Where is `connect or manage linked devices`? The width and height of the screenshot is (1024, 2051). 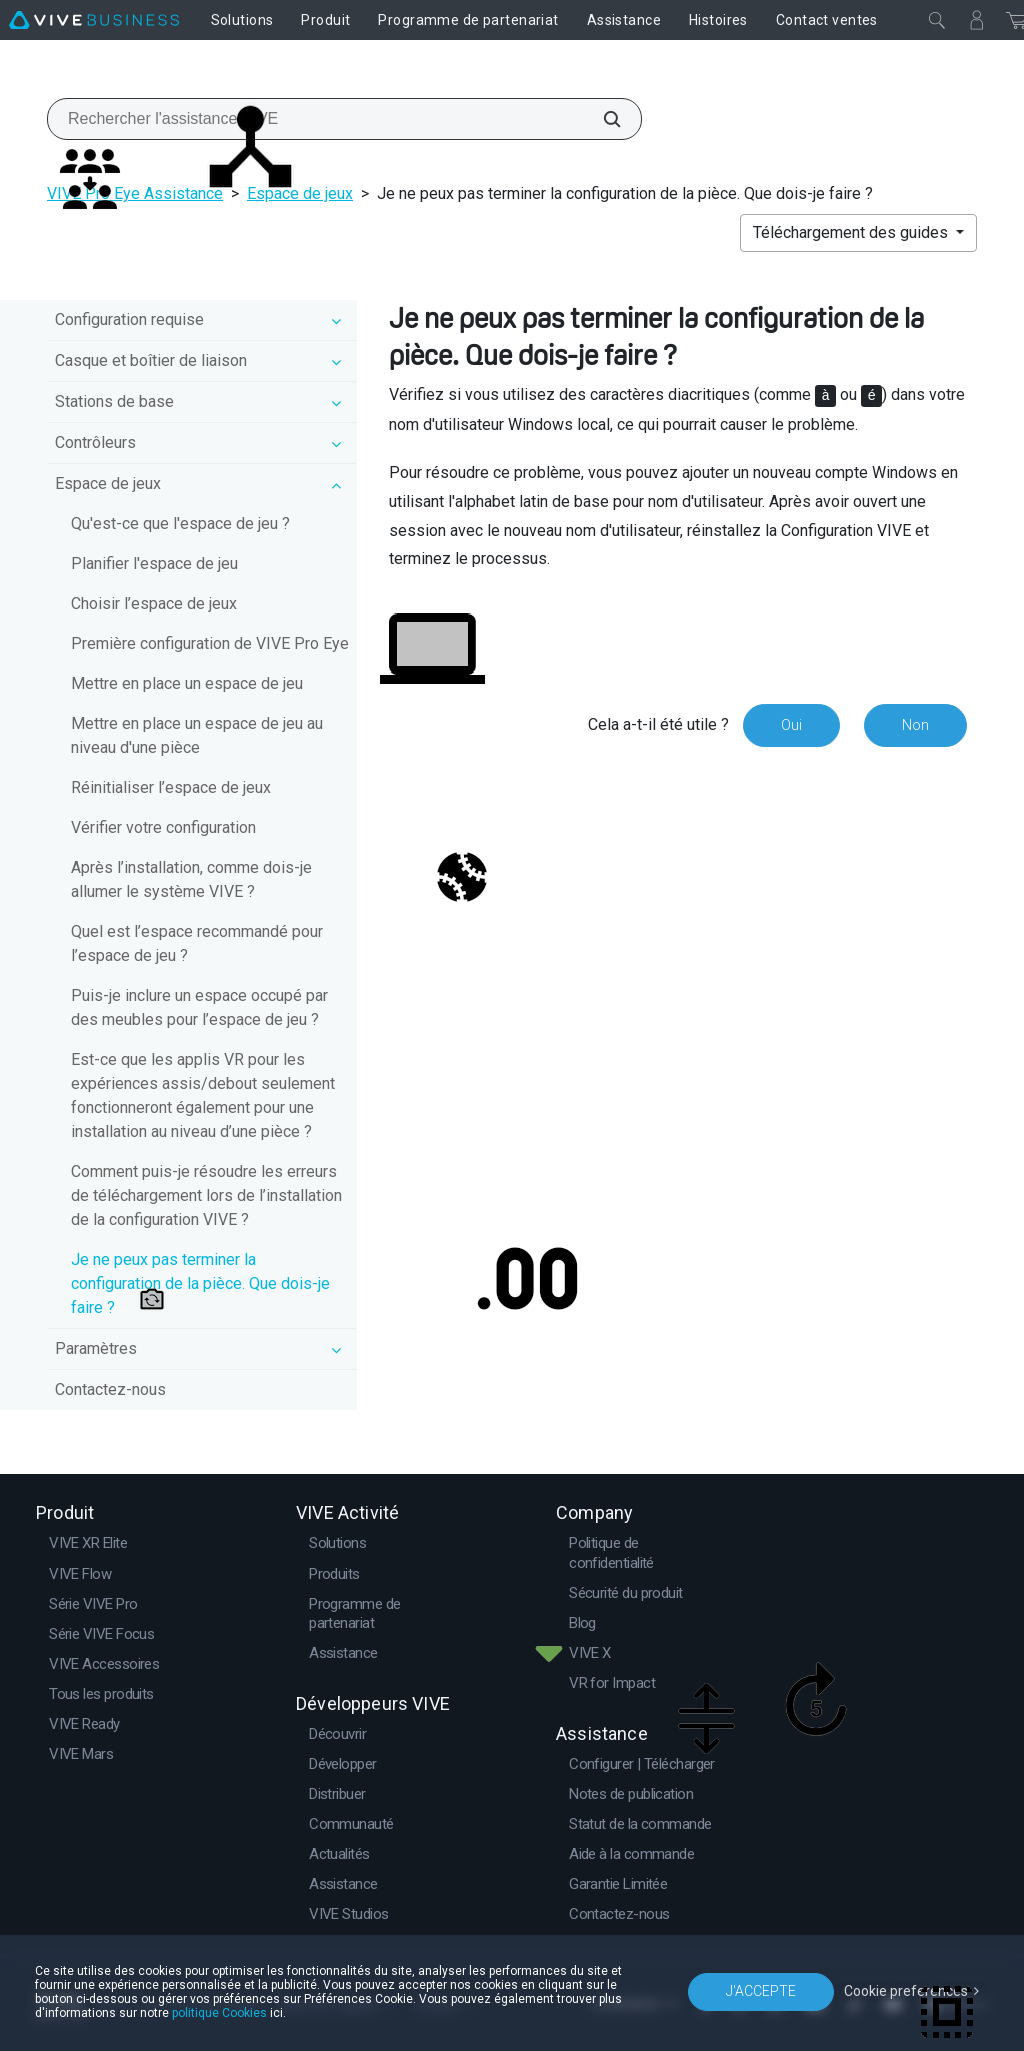 connect or manage linked devices is located at coordinates (250, 146).